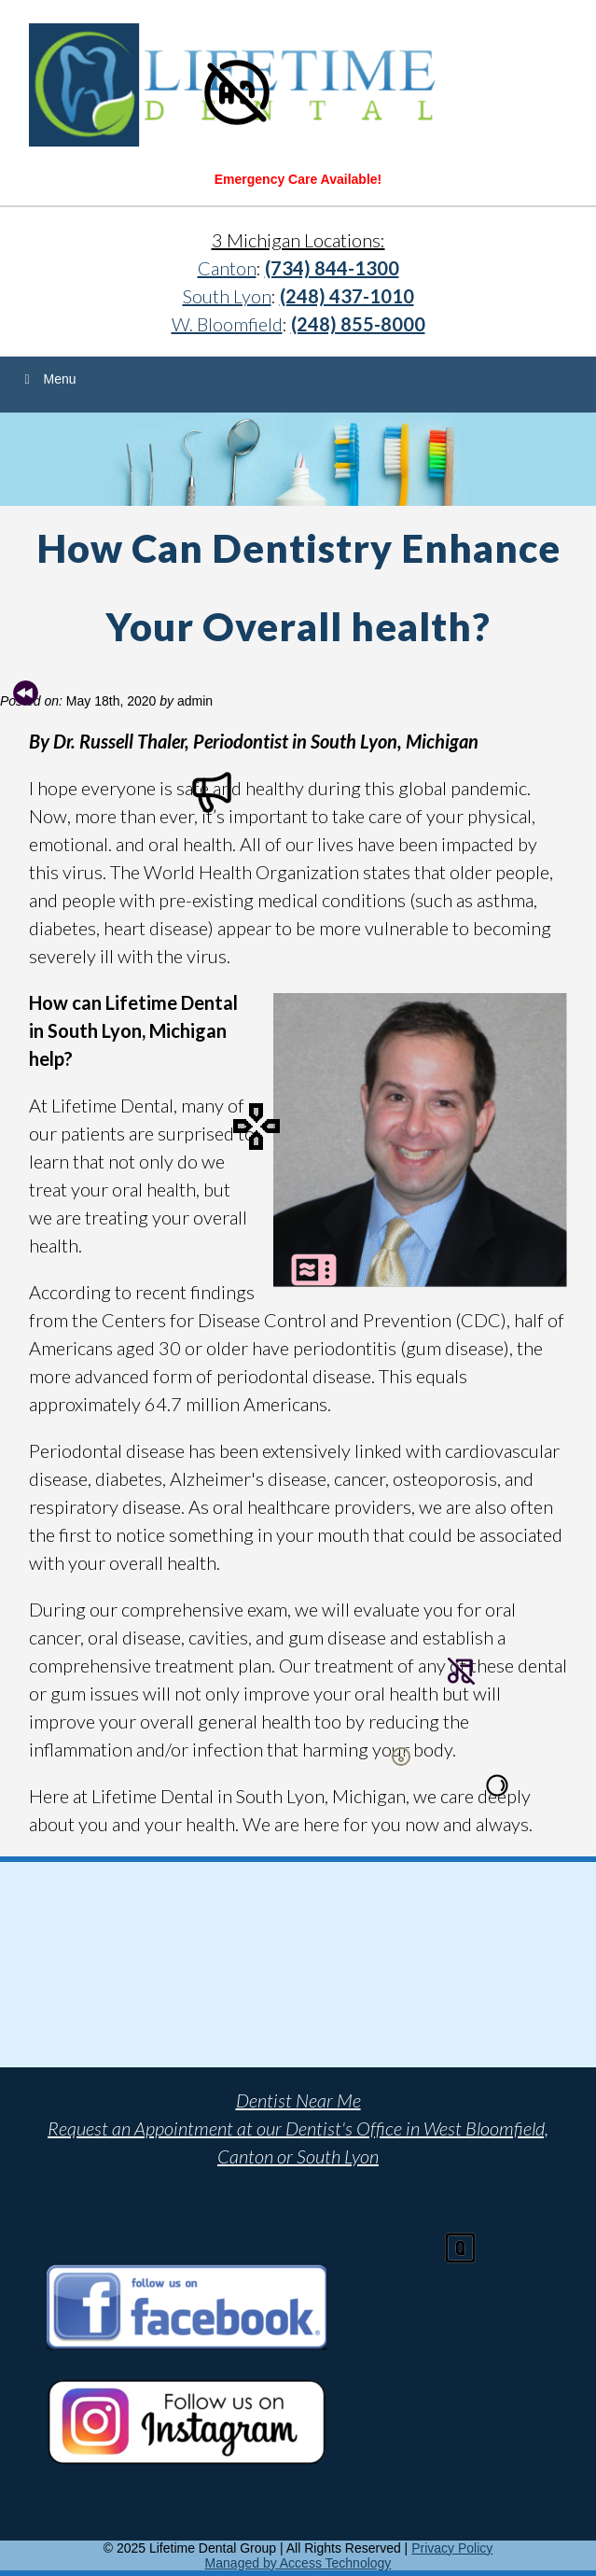 This screenshot has width=596, height=2576. I want to click on apply inner shadow effect to the right side, so click(497, 1785).